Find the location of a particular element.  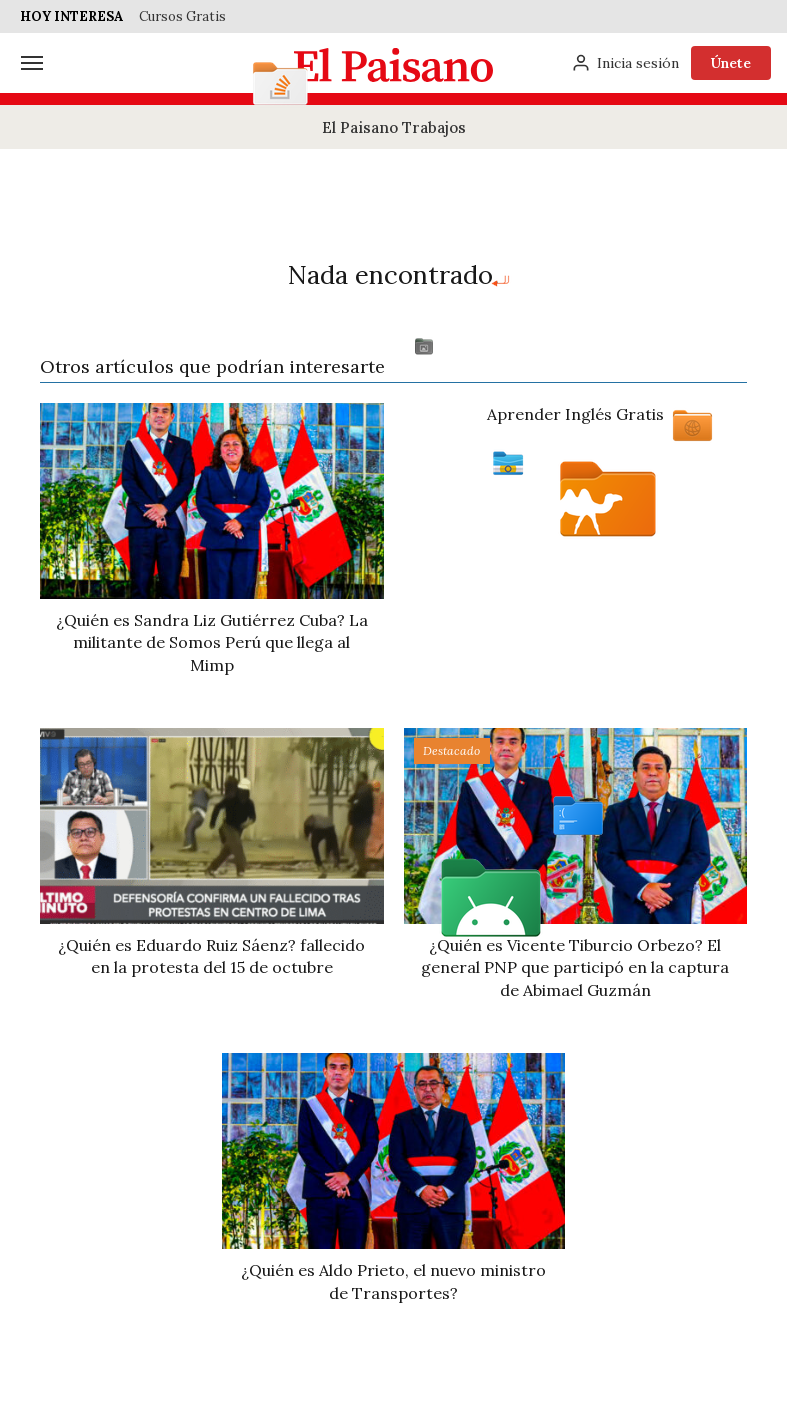

open android-related files folder is located at coordinates (490, 900).